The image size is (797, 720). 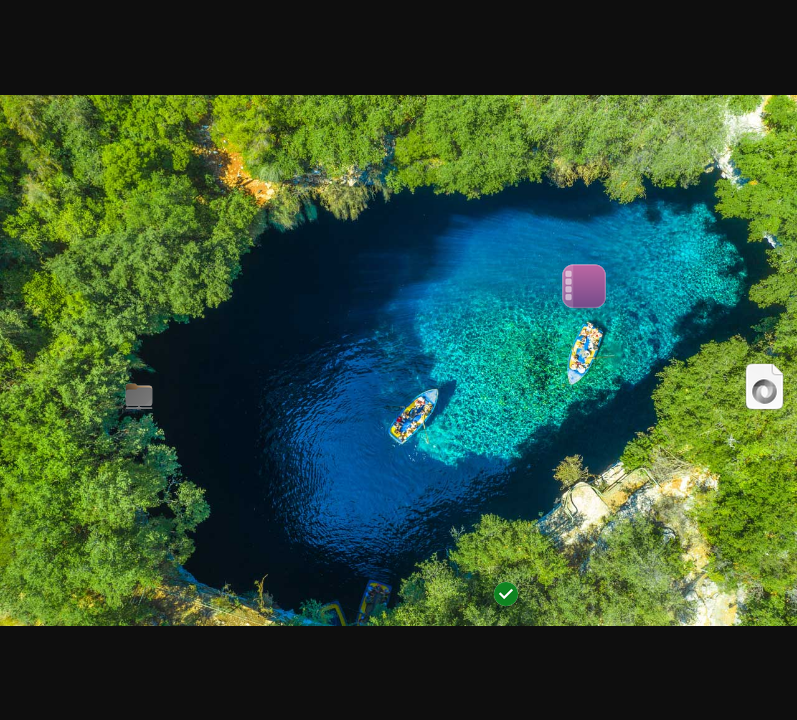 What do you see at coordinates (584, 287) in the screenshot?
I see `access ubuntu panel preferences` at bounding box center [584, 287].